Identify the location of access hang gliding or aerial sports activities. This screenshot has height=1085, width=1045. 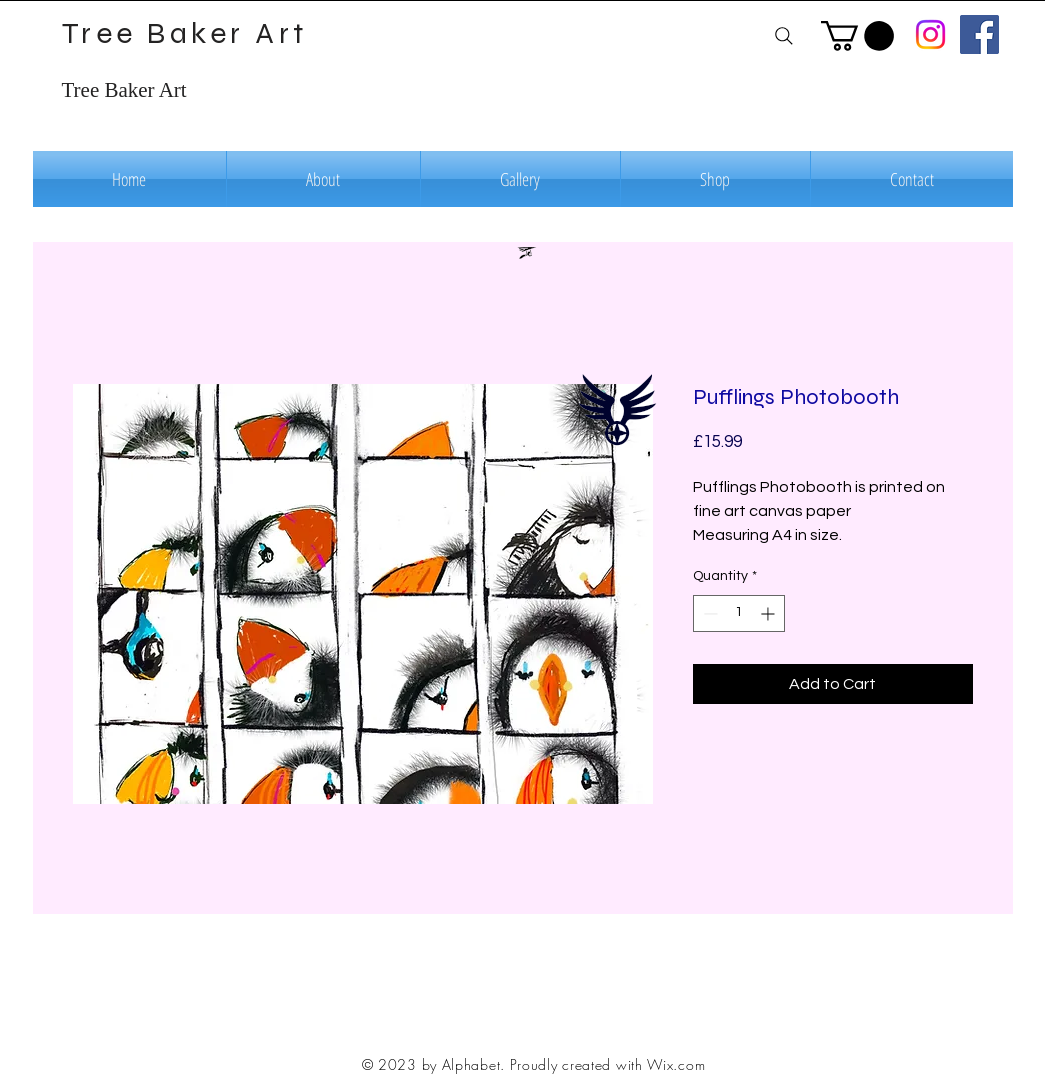
(527, 253).